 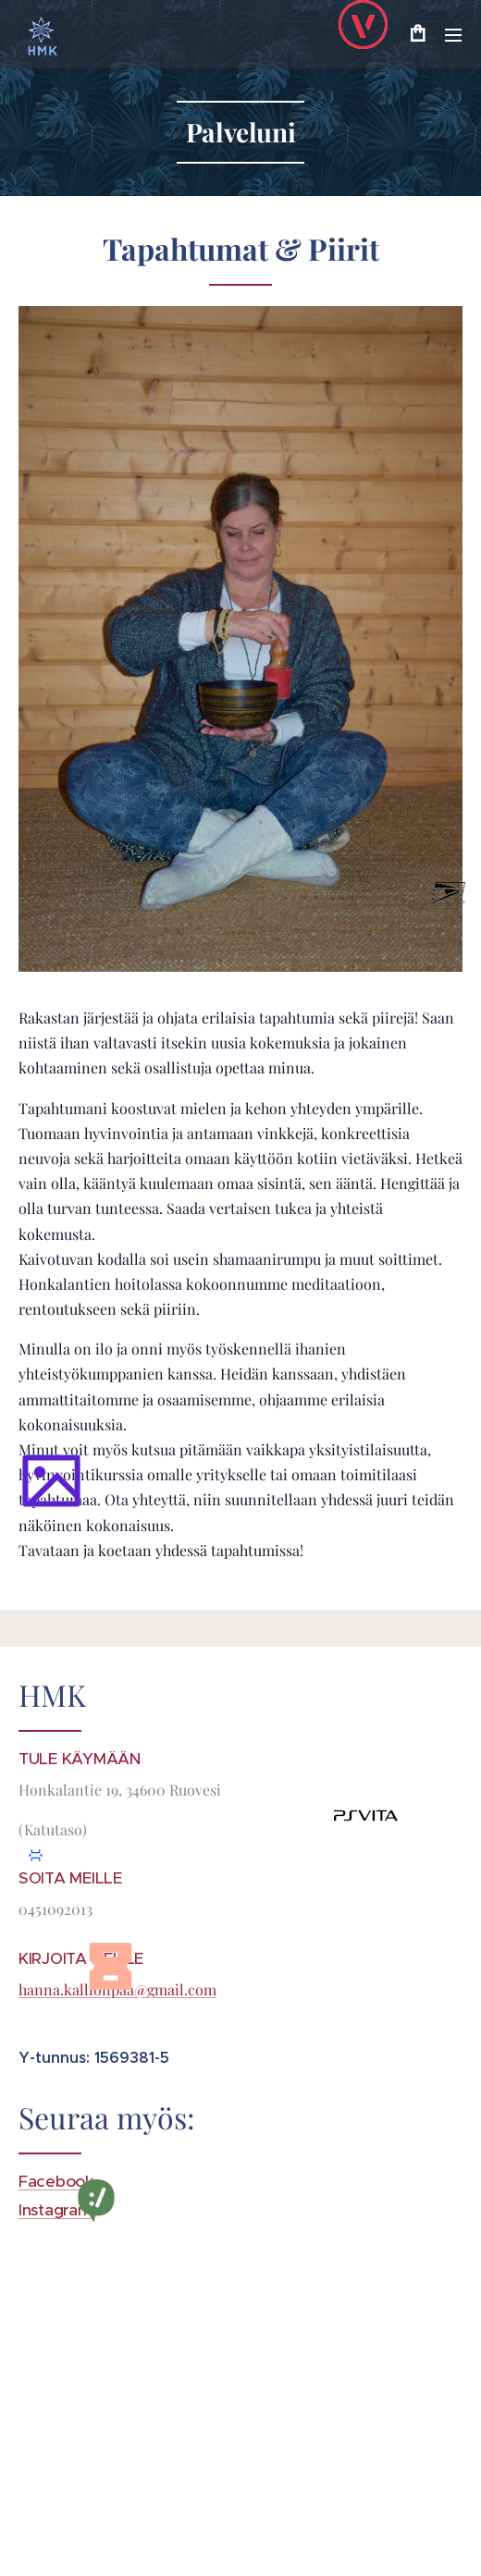 I want to click on insert a page break or section divider, so click(x=35, y=1855).